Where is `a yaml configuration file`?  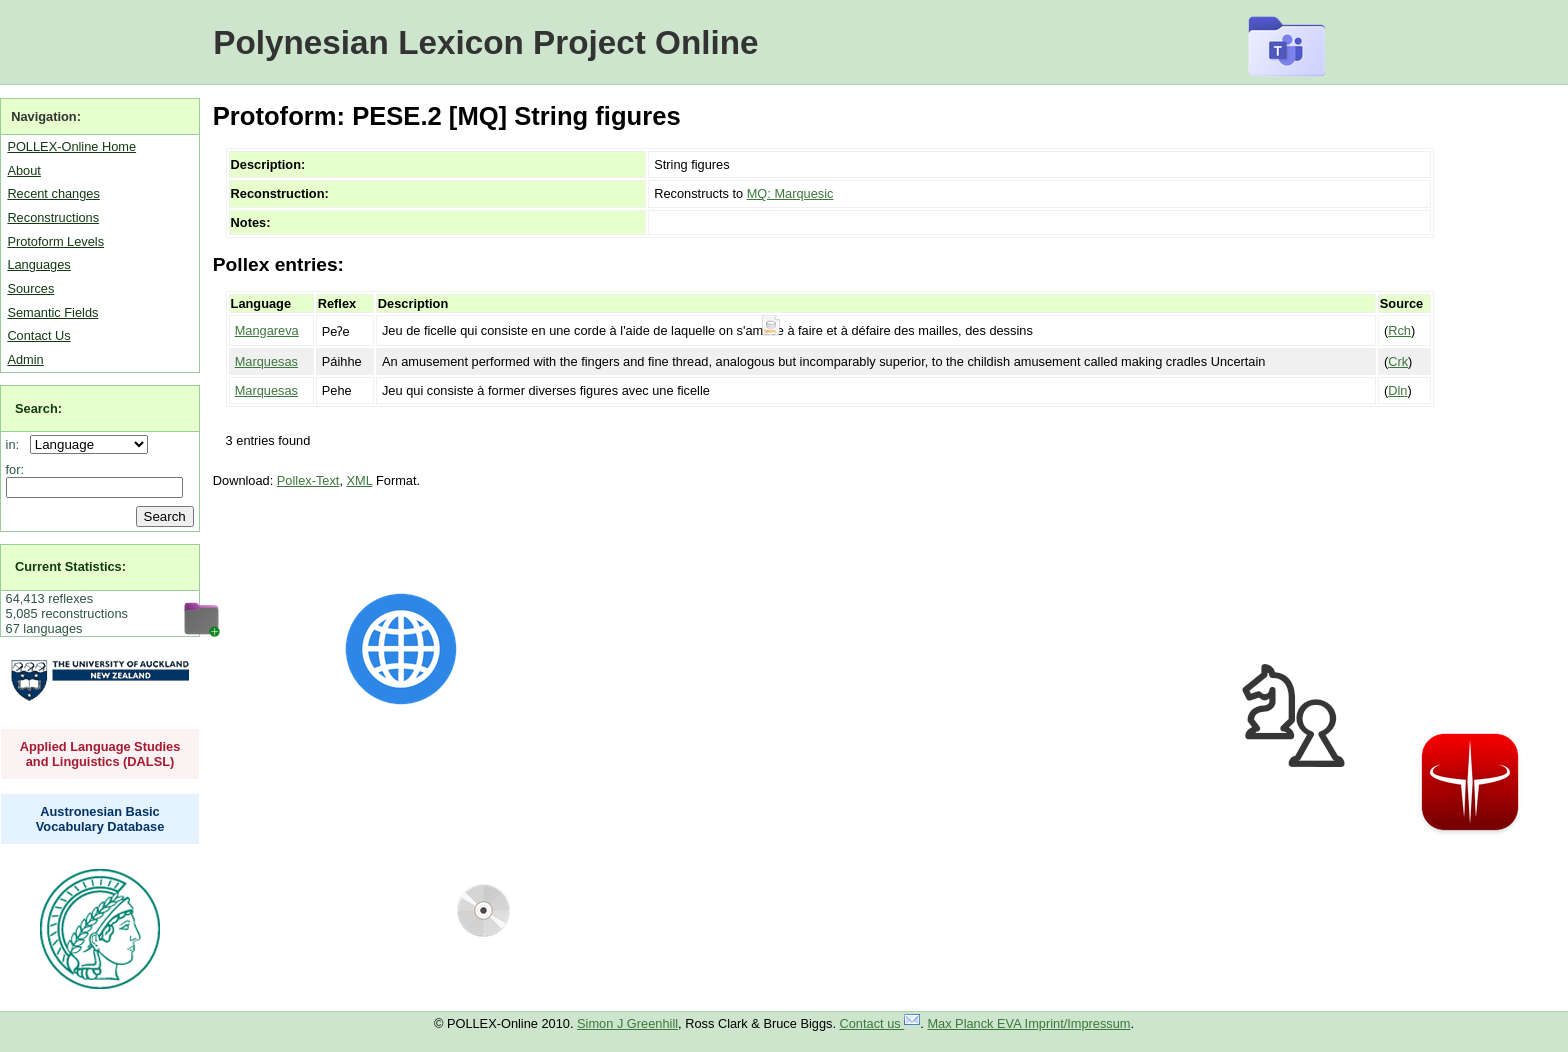 a yaml configuration file is located at coordinates (771, 325).